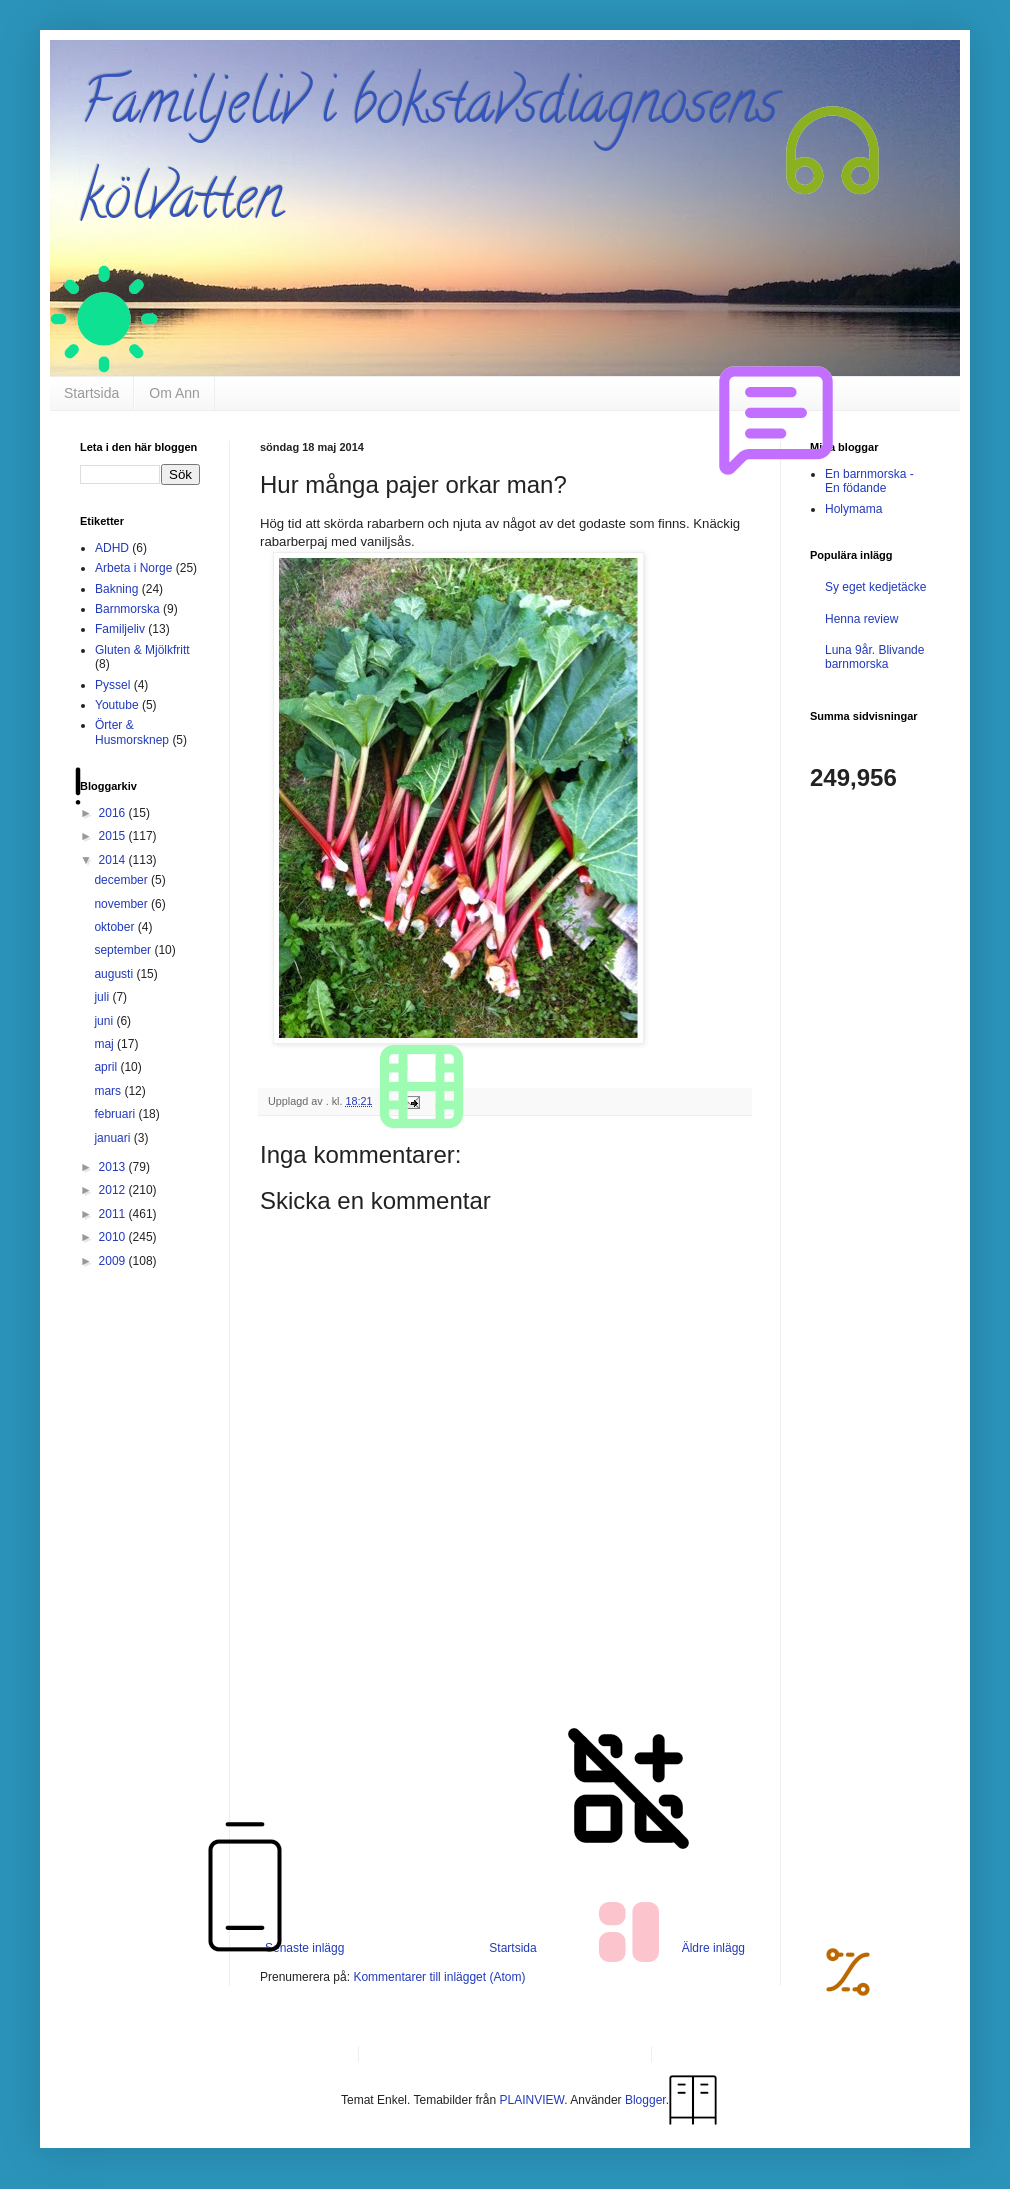 The image size is (1010, 2189). What do you see at coordinates (245, 1889) in the screenshot?
I see `indicates low battery status` at bounding box center [245, 1889].